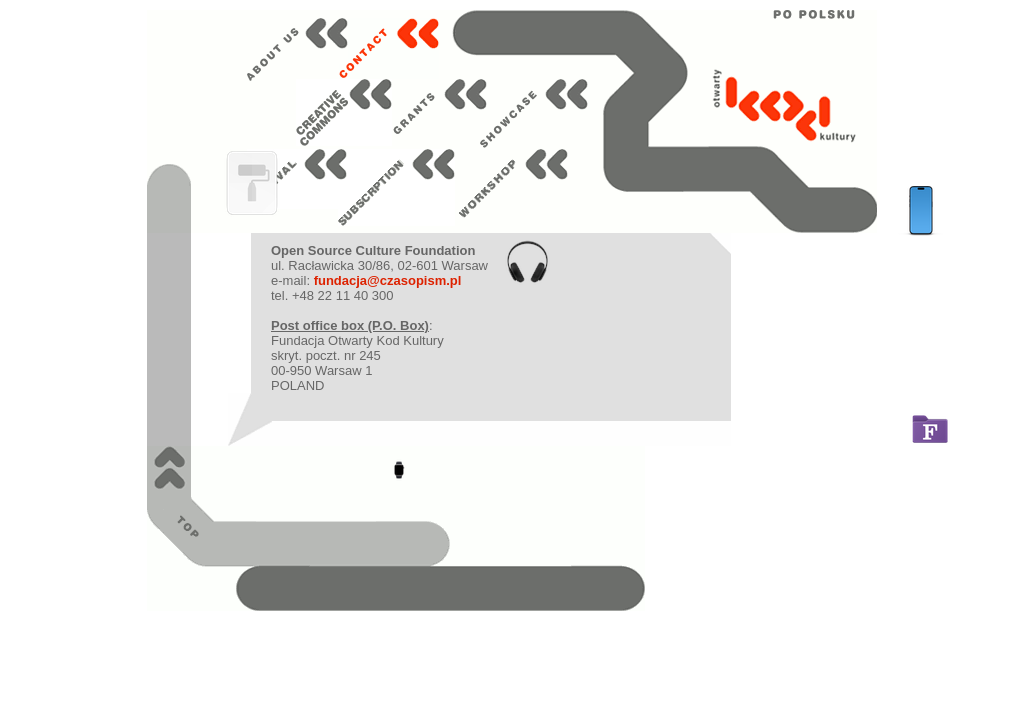 The height and width of the screenshot is (720, 1024). I want to click on apple watch series 8 device icon, so click(399, 470).